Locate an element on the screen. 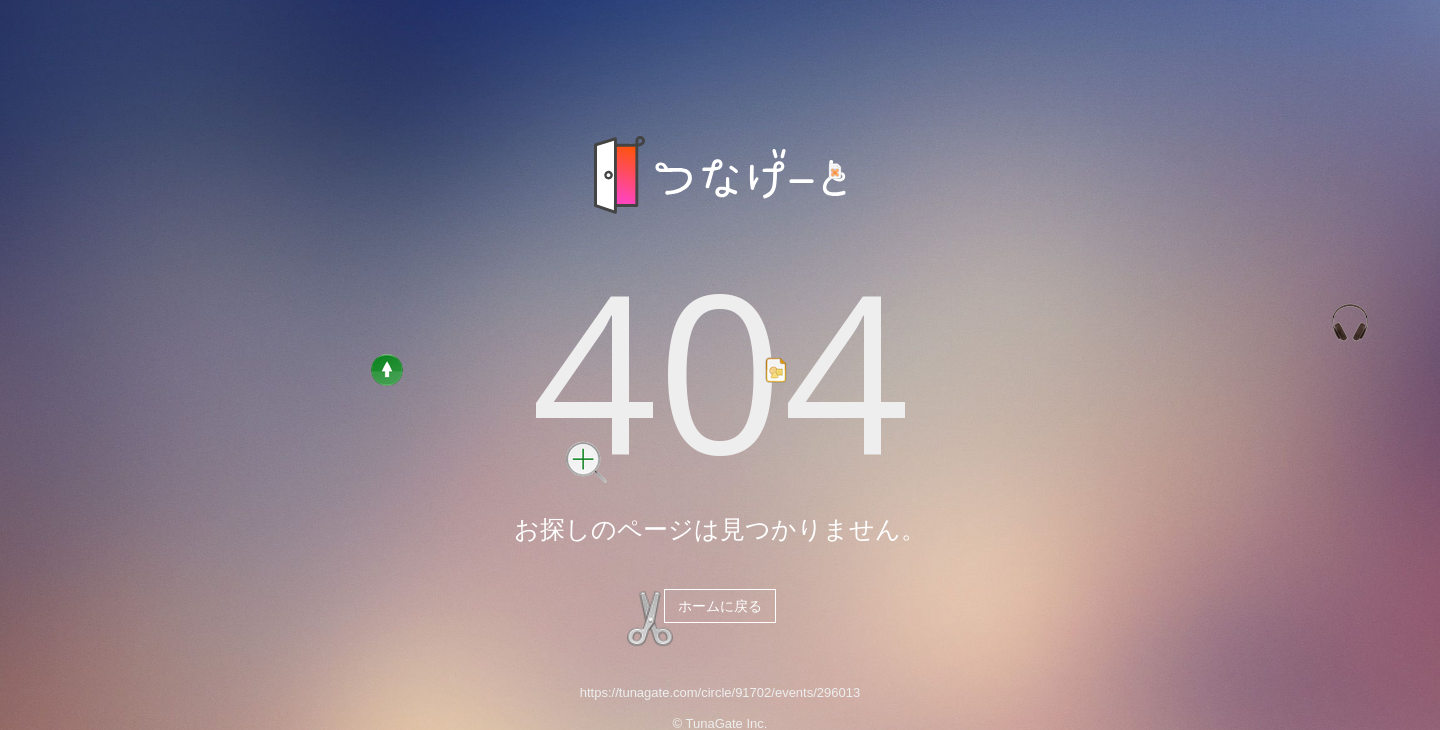 The width and height of the screenshot is (1440, 730). zoom in to view content closer is located at coordinates (586, 462).